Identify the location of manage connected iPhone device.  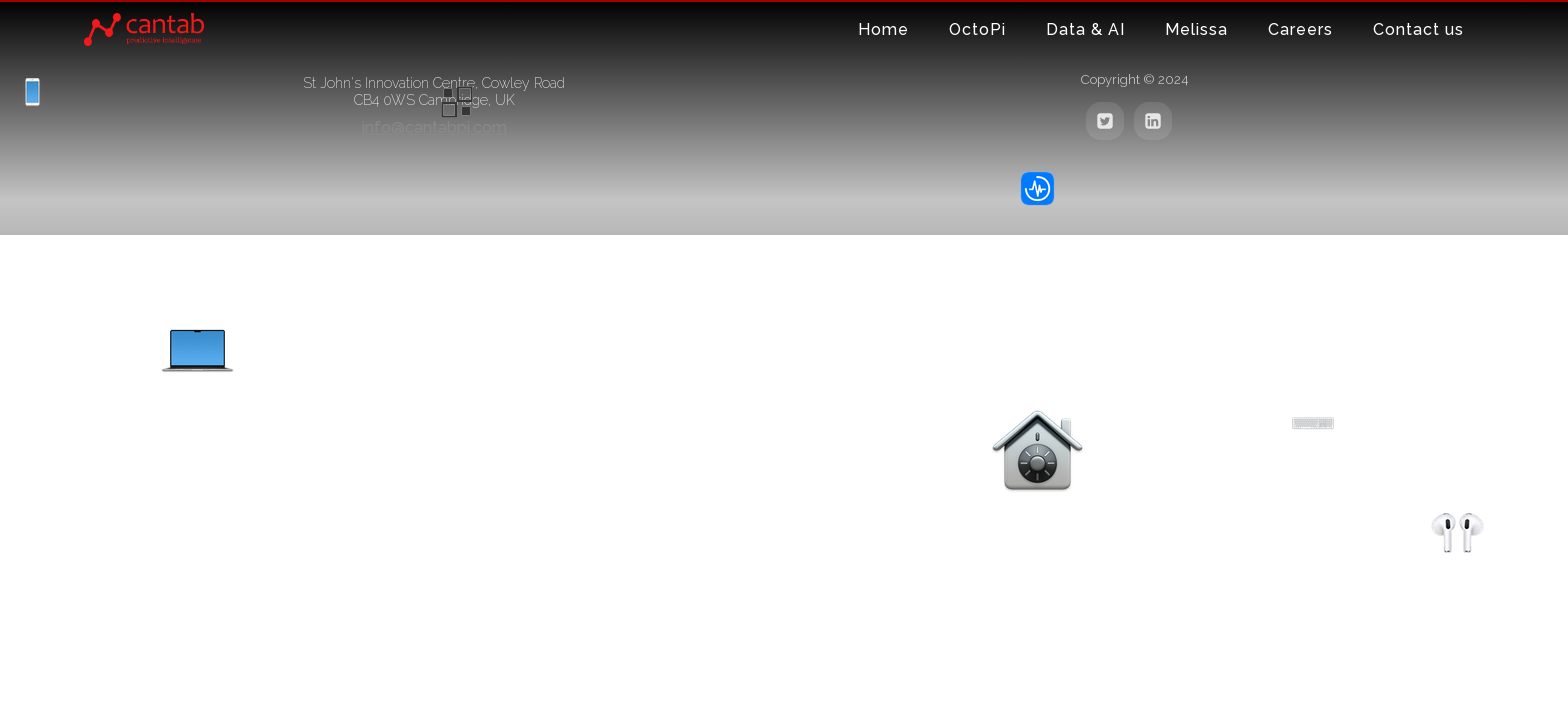
(32, 92).